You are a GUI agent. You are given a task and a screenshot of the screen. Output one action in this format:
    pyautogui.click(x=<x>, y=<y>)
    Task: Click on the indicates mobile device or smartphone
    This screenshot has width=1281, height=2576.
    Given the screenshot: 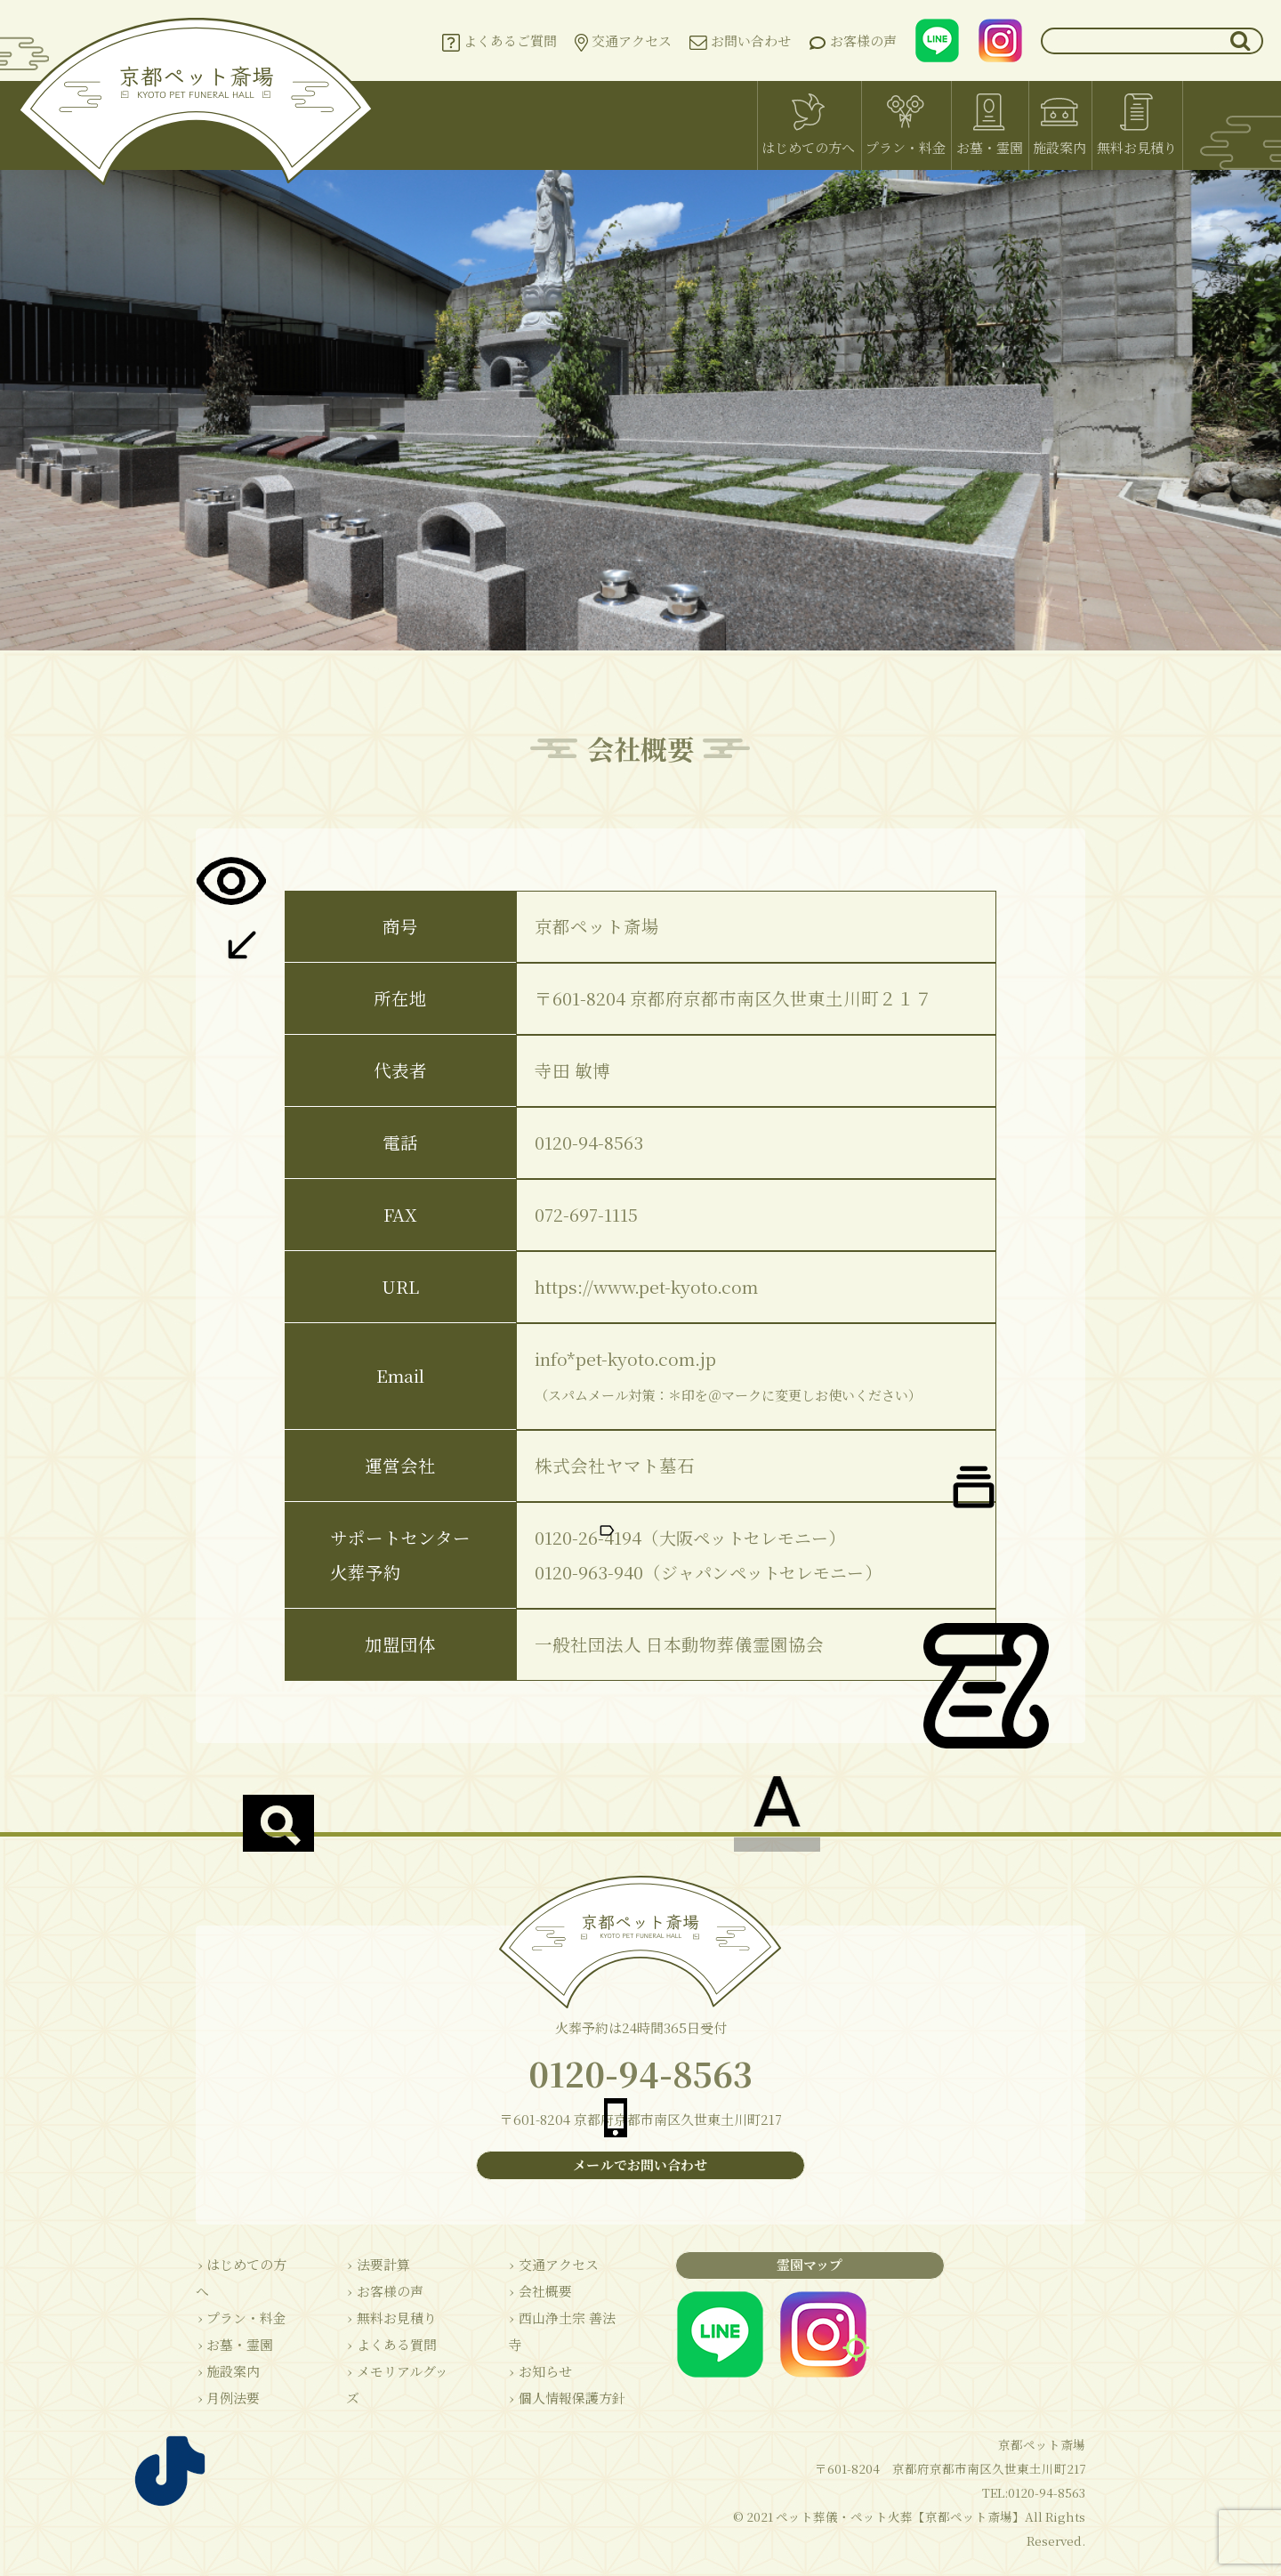 What is the action you would take?
    pyautogui.click(x=616, y=2118)
    